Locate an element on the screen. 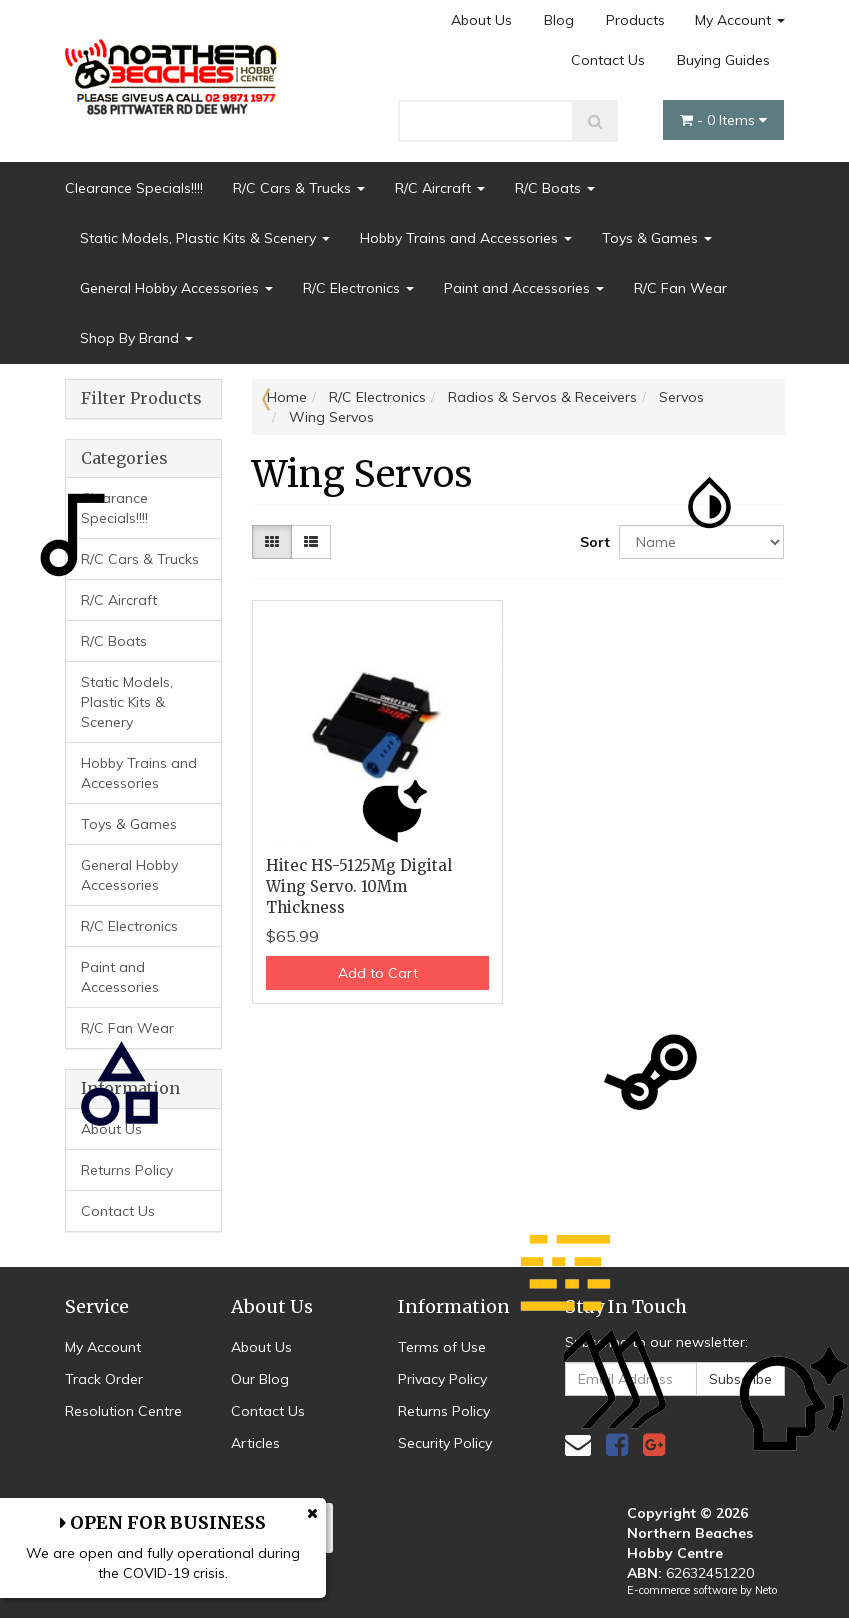 The width and height of the screenshot is (849, 1618). access speak ai voice assistant is located at coordinates (791, 1403).